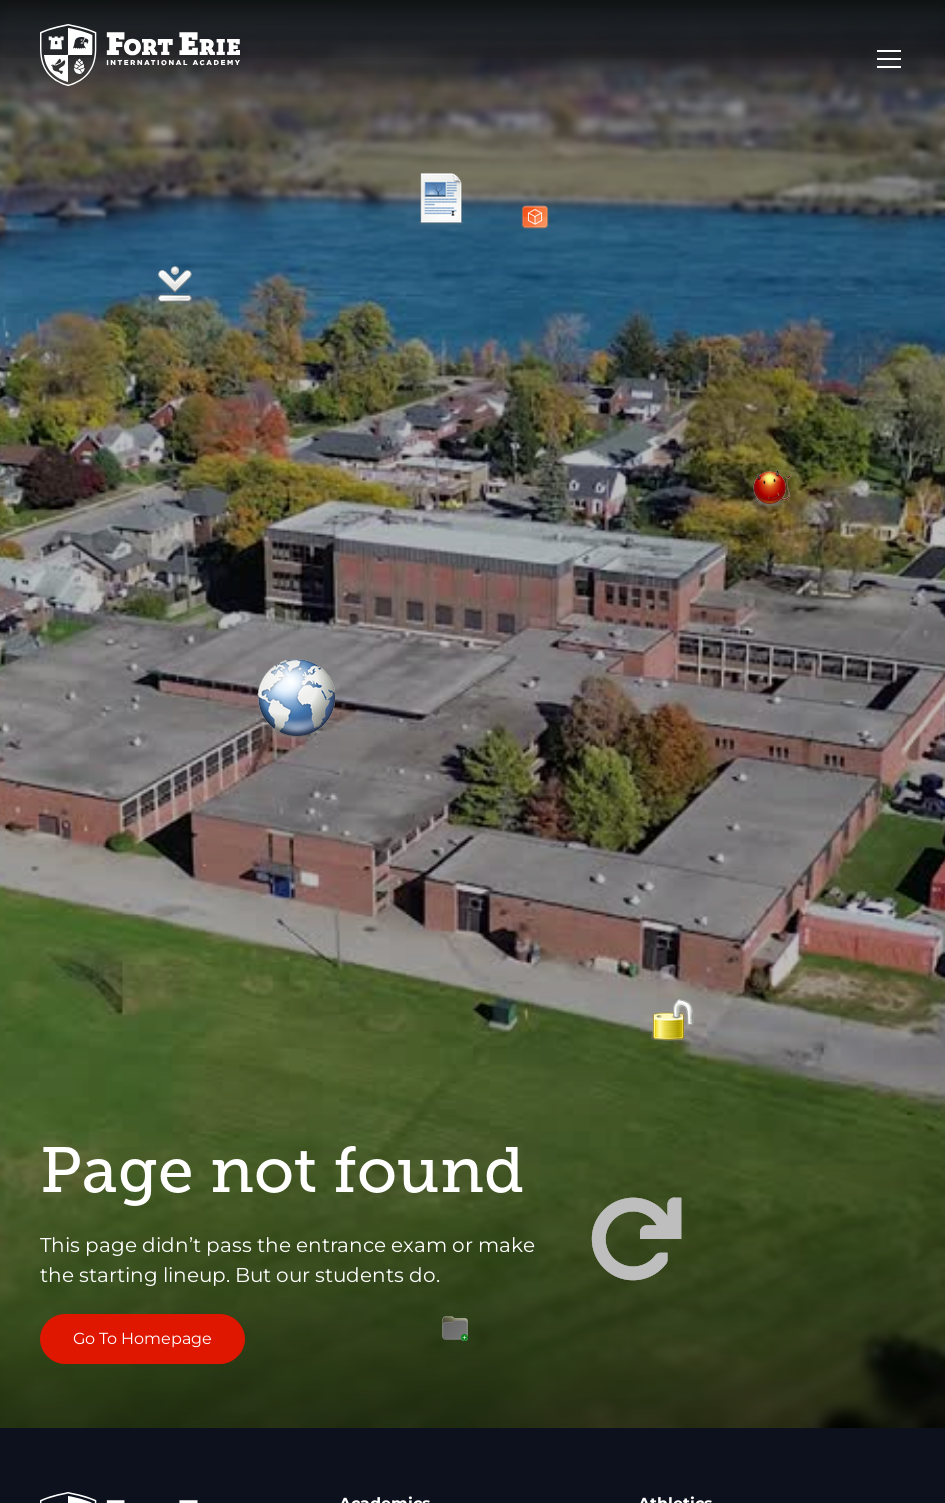  I want to click on create a new folder, so click(455, 1328).